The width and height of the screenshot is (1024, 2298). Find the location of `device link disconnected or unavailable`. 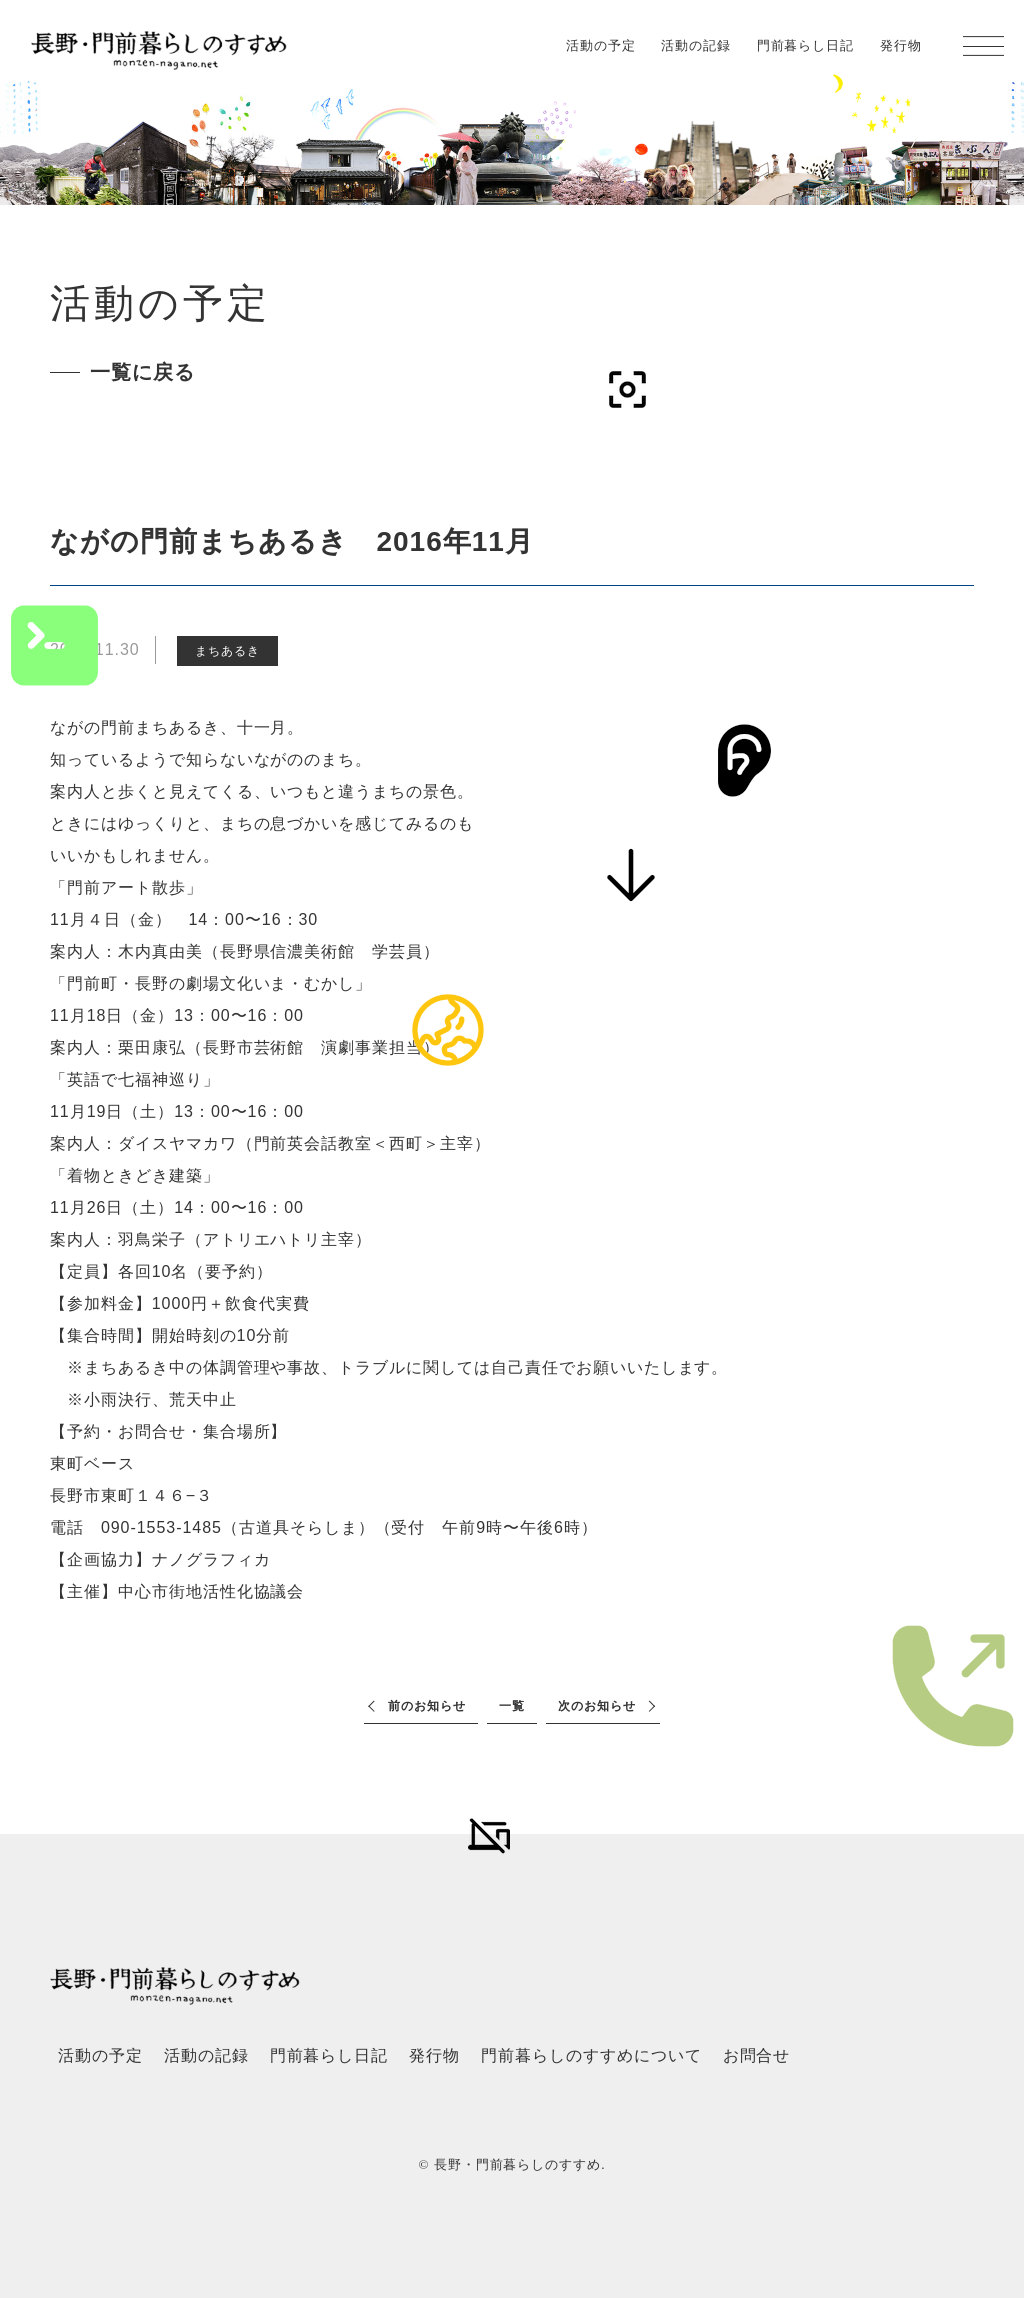

device link disconnected or unavailable is located at coordinates (489, 1836).